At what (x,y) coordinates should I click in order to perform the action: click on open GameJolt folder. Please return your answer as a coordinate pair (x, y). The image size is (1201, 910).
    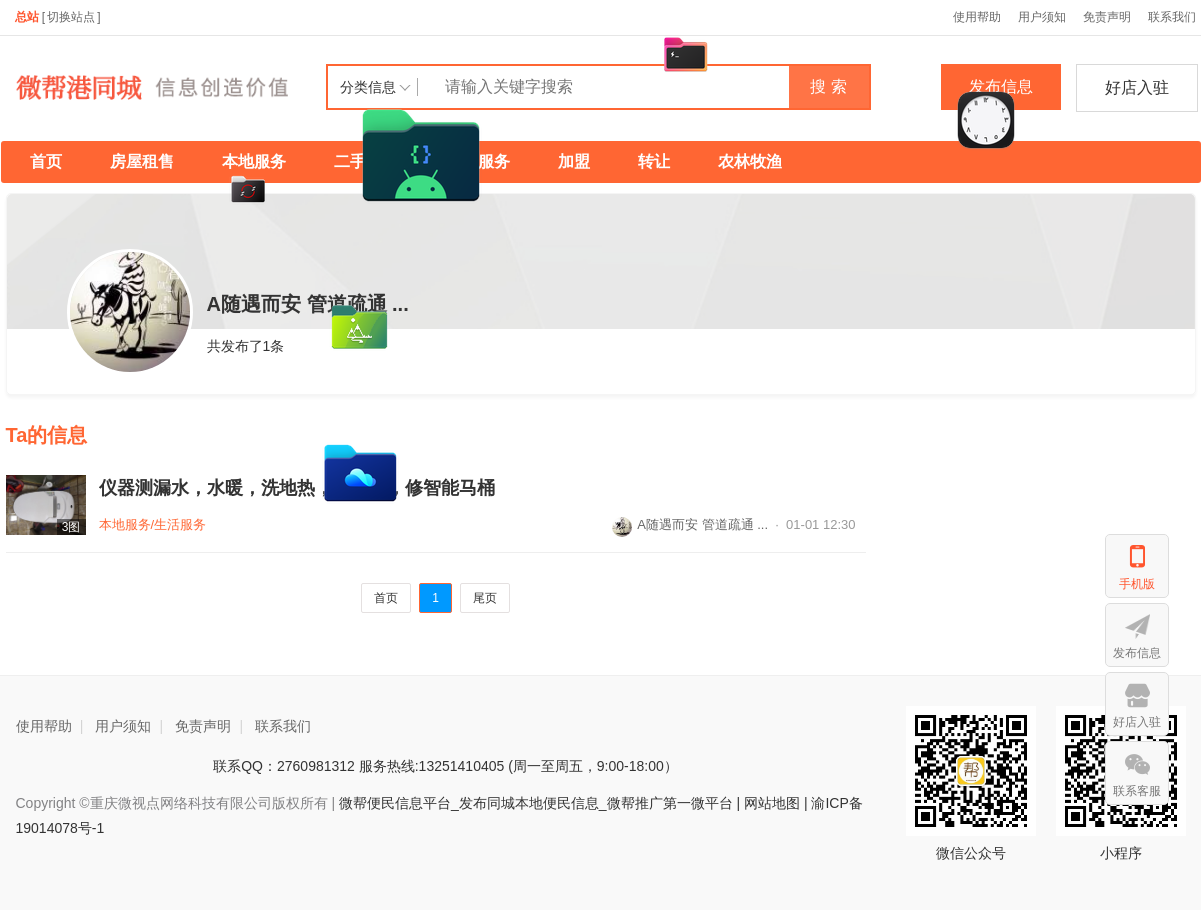
    Looking at the image, I should click on (359, 328).